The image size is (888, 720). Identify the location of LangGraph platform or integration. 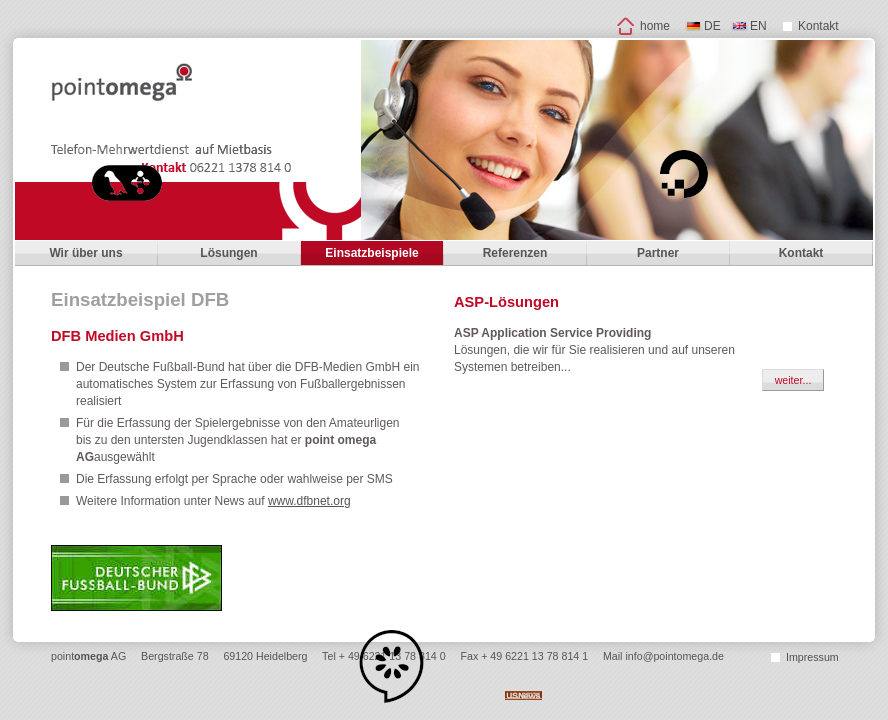
(127, 183).